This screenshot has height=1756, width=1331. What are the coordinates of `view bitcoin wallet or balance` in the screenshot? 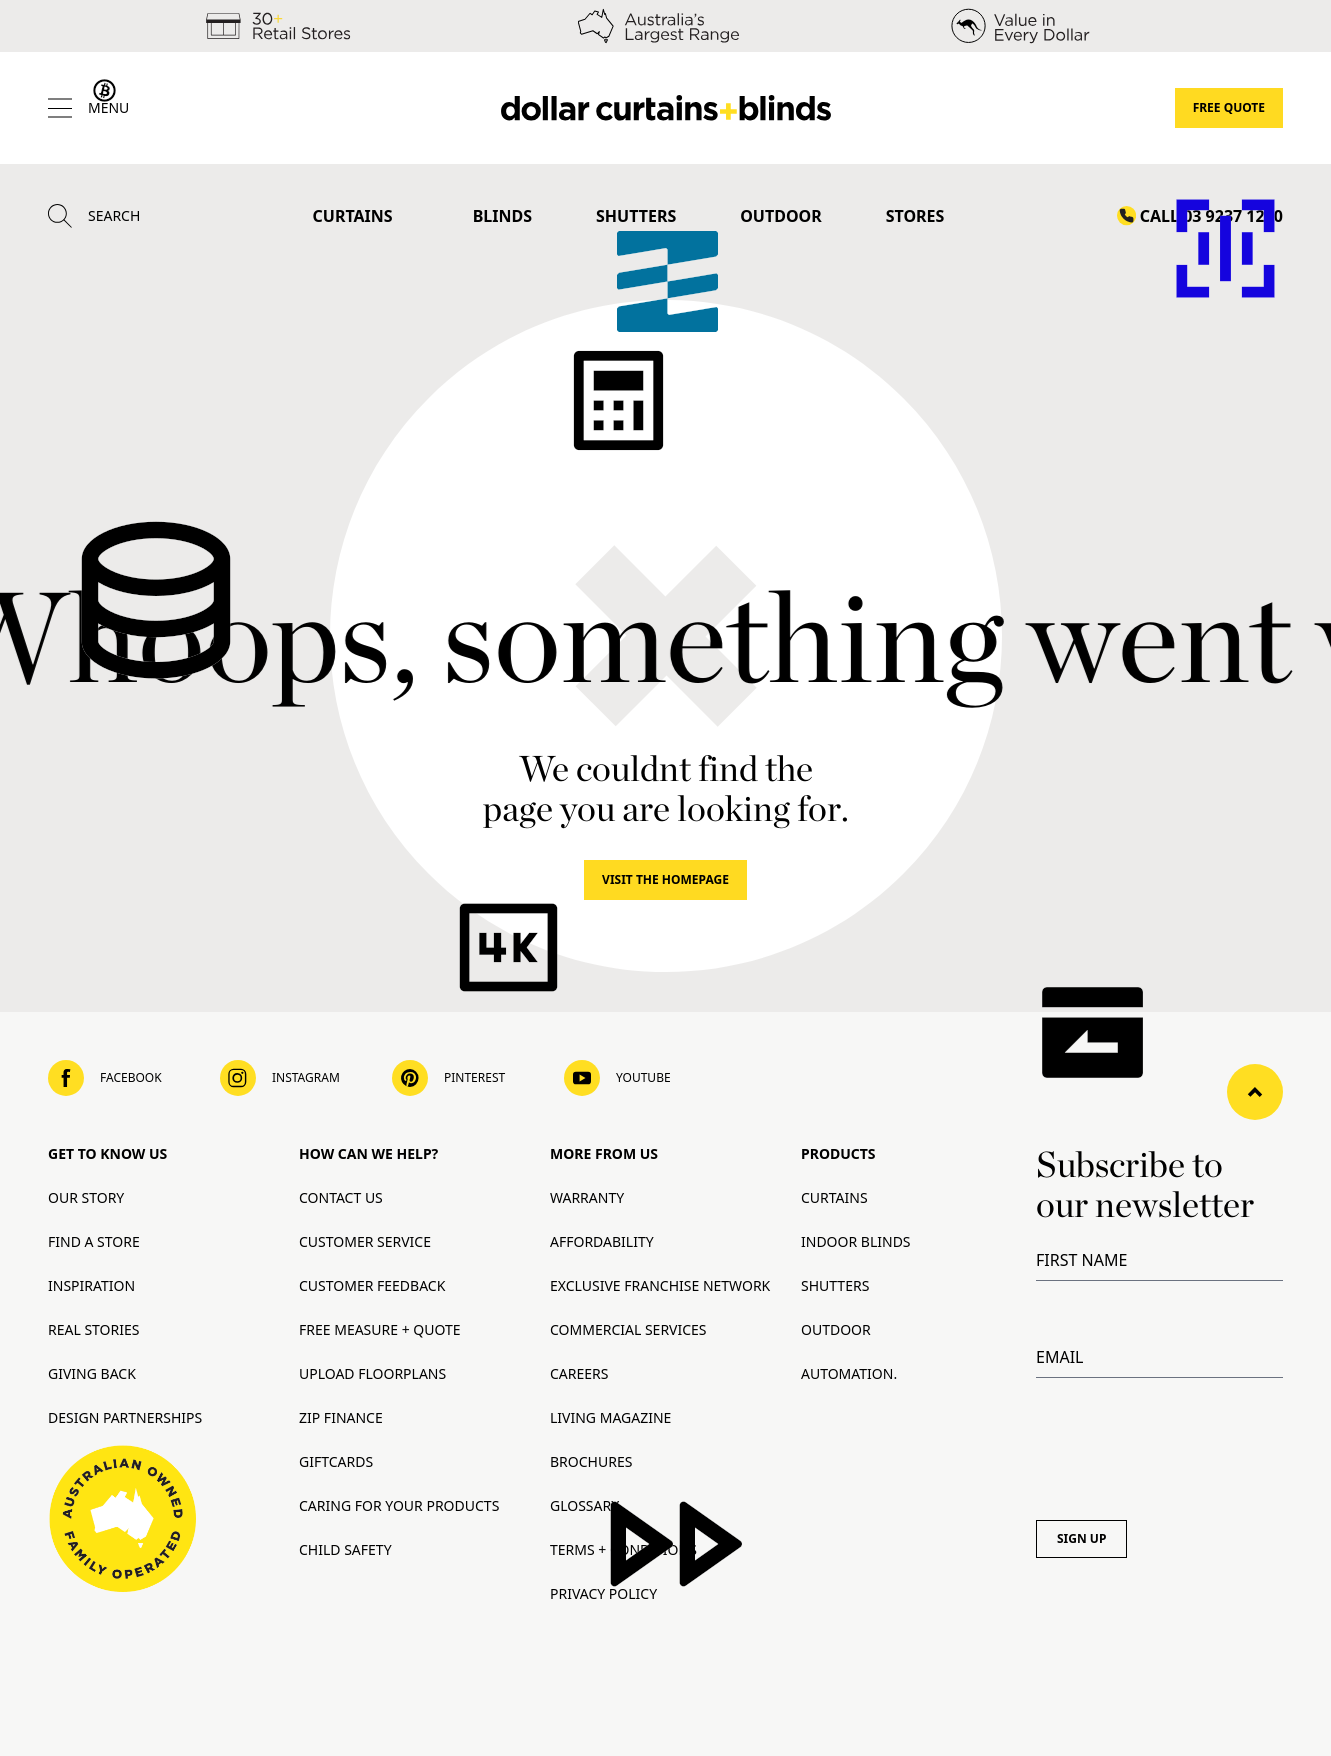 It's located at (104, 90).